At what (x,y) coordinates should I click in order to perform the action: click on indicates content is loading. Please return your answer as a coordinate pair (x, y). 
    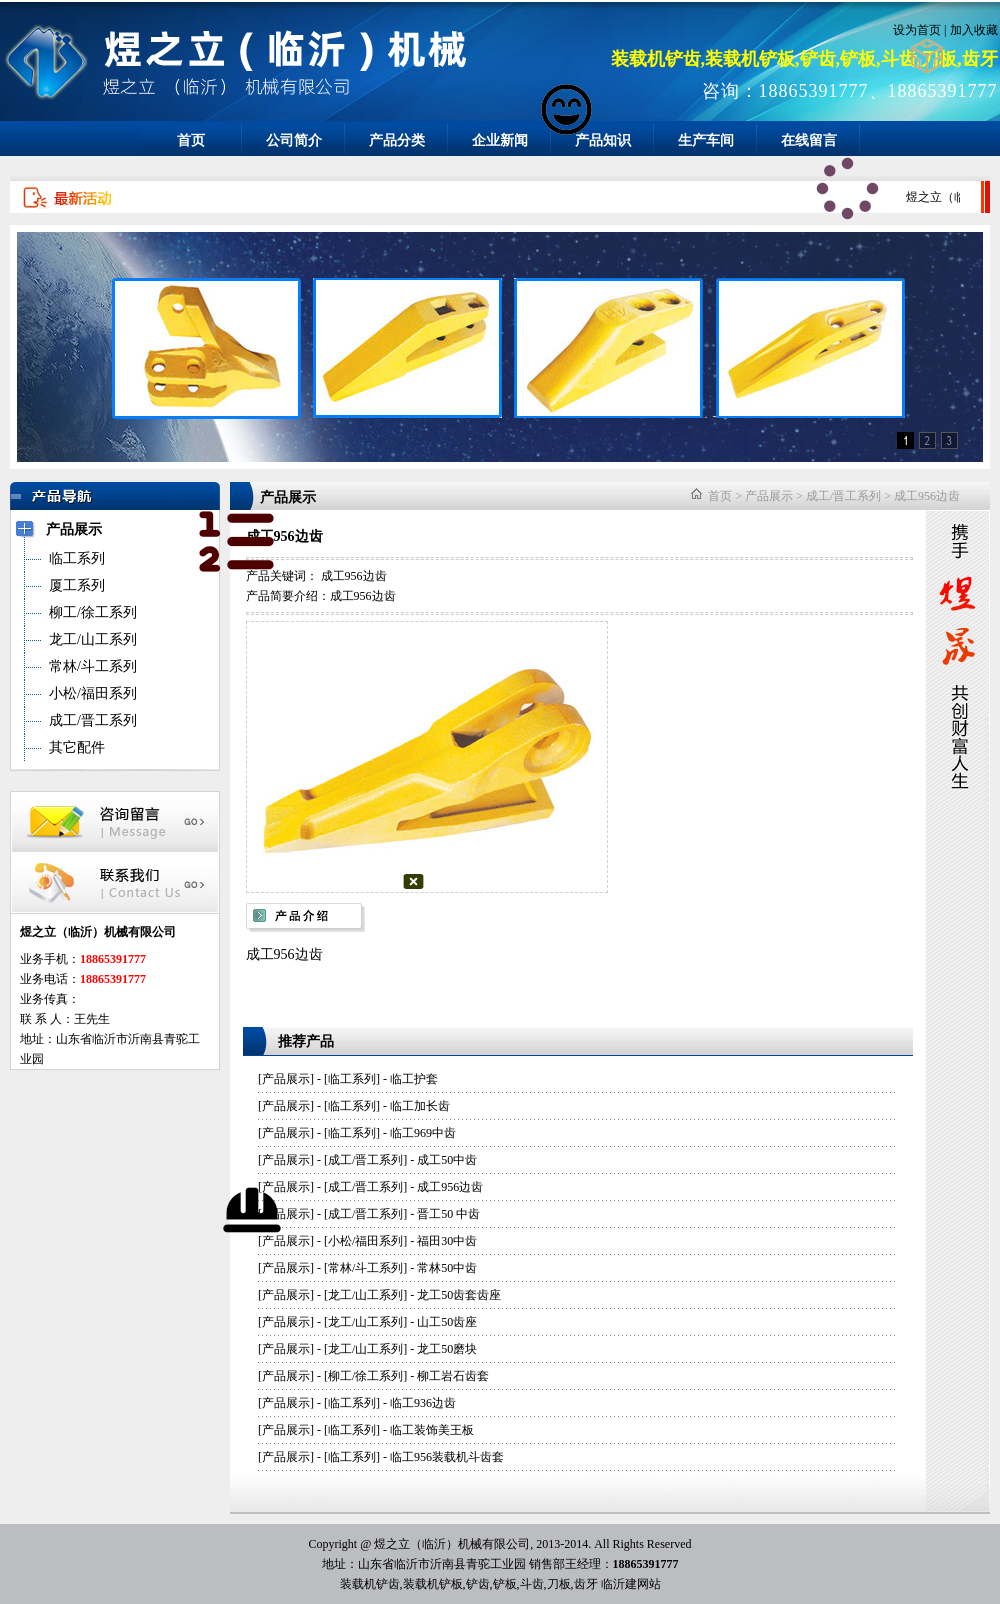
    Looking at the image, I should click on (847, 188).